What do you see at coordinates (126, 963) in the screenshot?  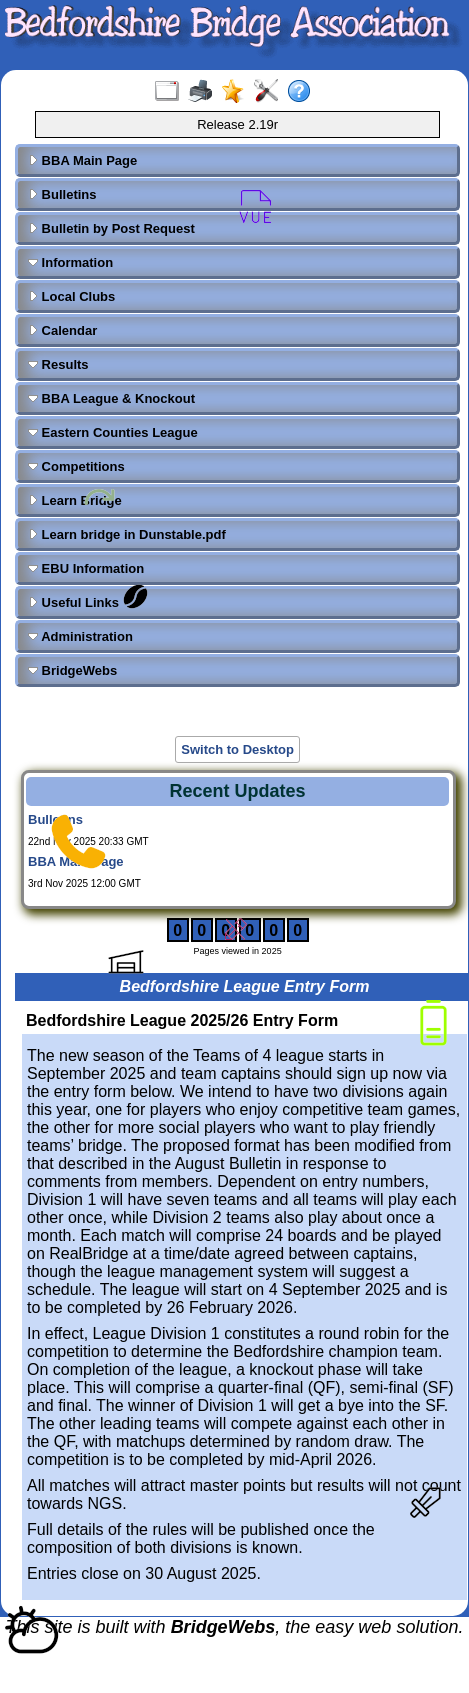 I see `access warehouse or storage inventory` at bounding box center [126, 963].